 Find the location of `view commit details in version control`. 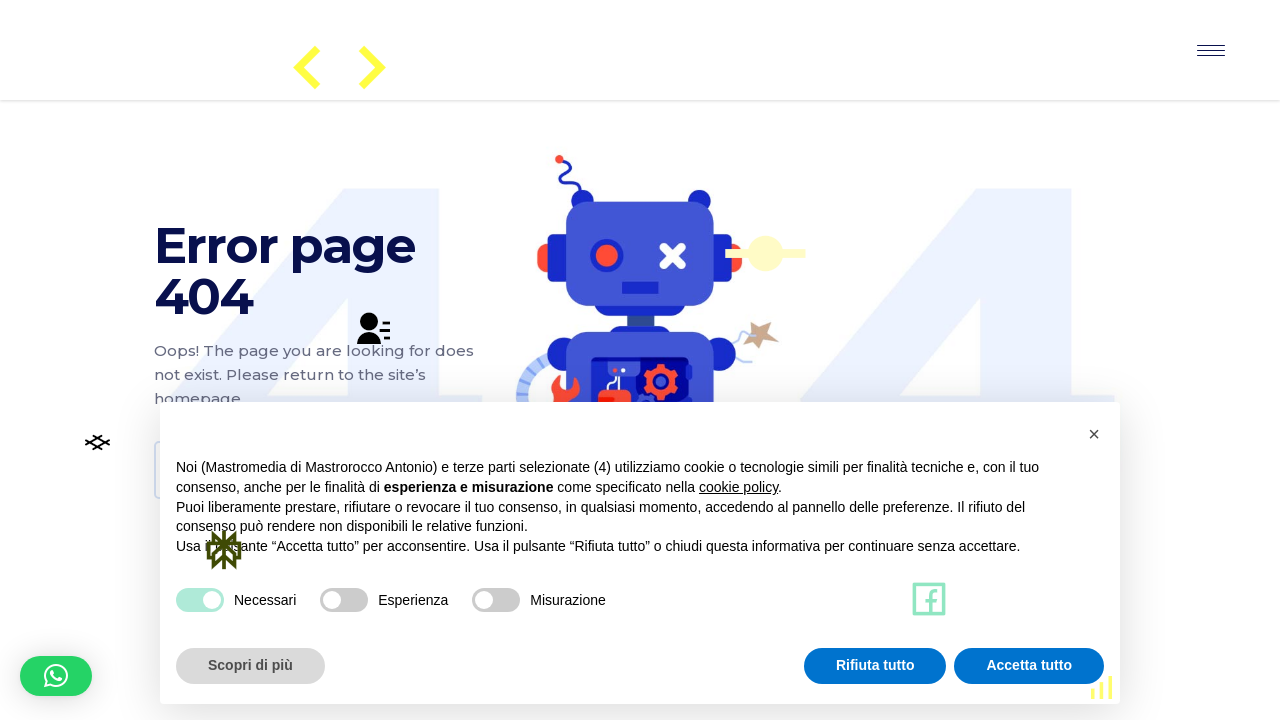

view commit details in version control is located at coordinates (765, 253).